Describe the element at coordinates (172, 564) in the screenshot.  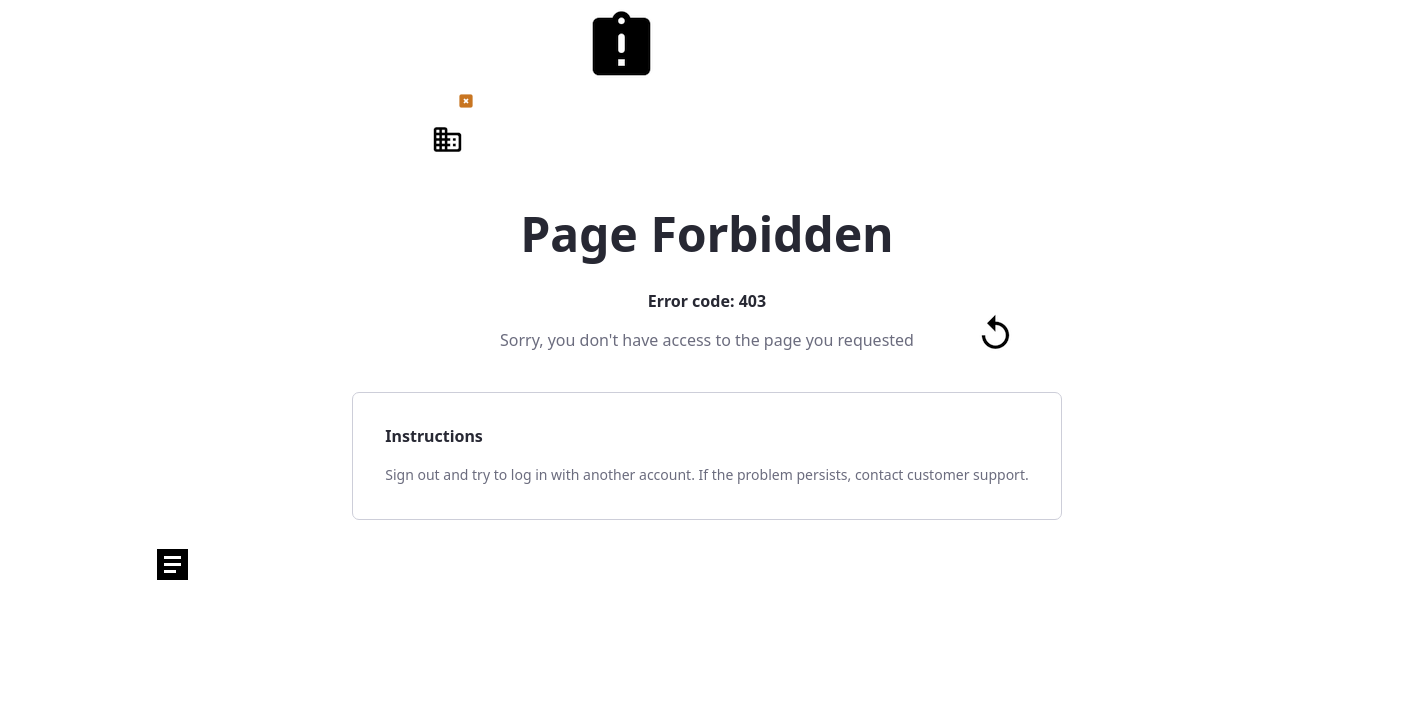
I see `view article or document` at that location.